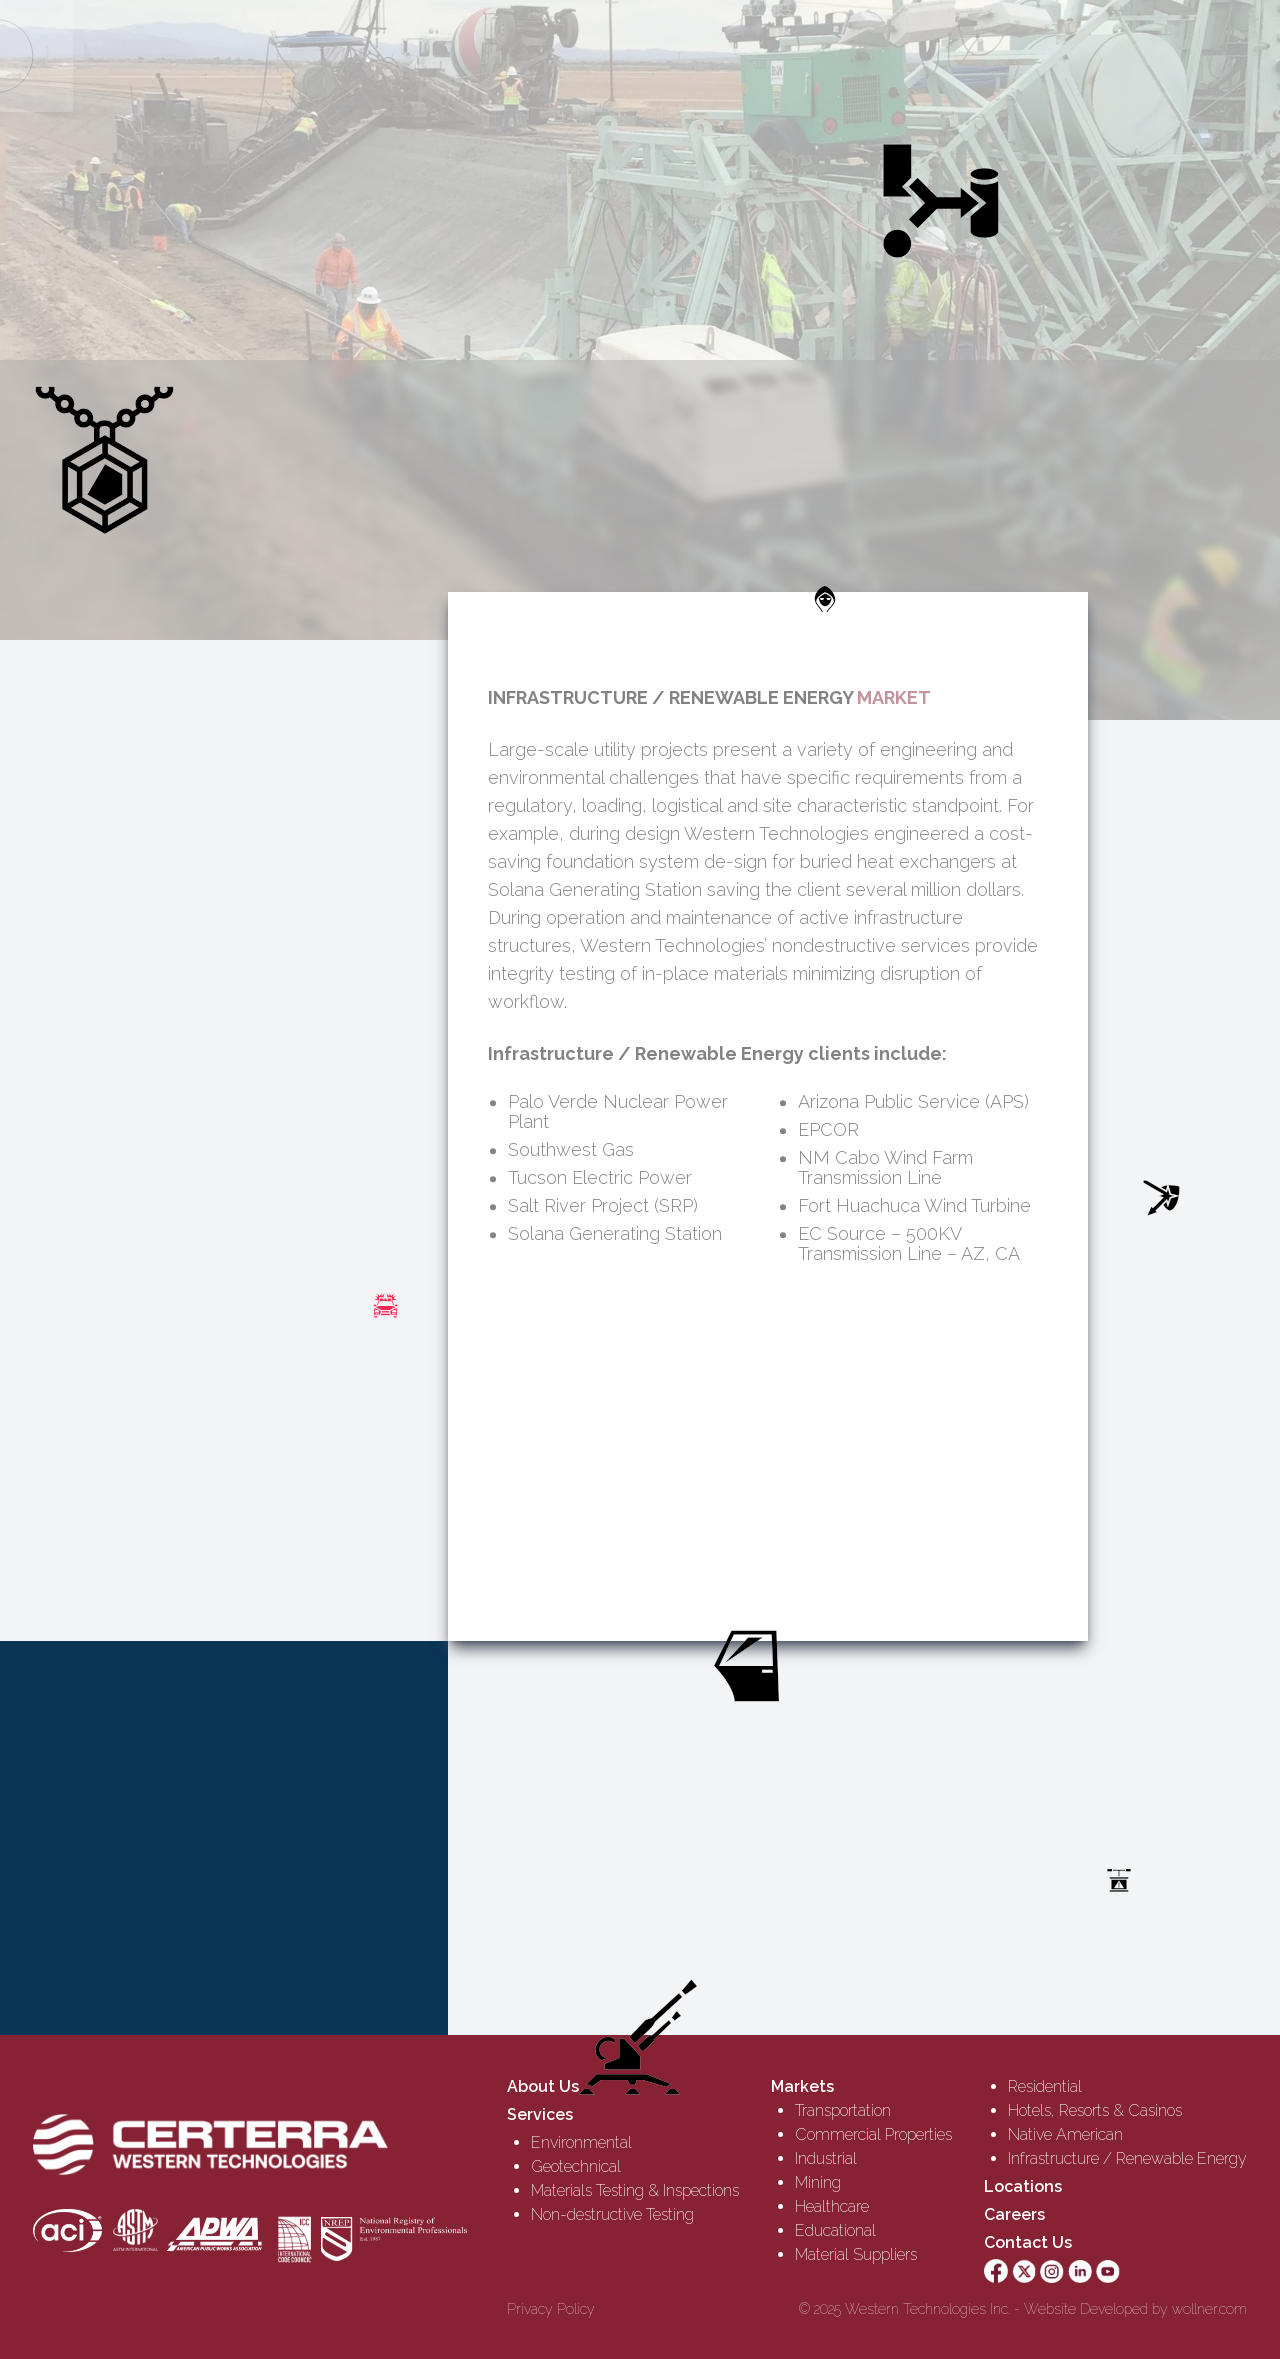  Describe the element at coordinates (1161, 1198) in the screenshot. I see `indicates damage reflection or counterattack ability` at that location.